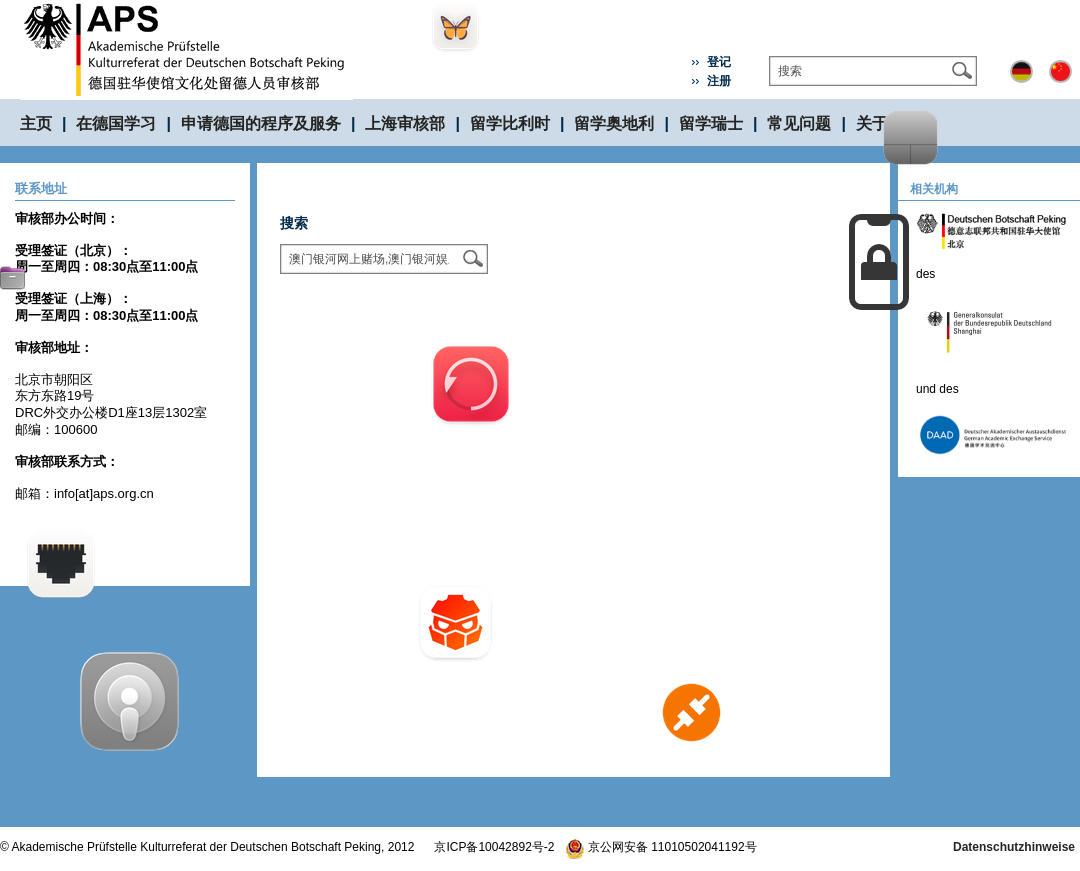 The width and height of the screenshot is (1080, 871). I want to click on open ethernet network preferences, so click(61, 564).